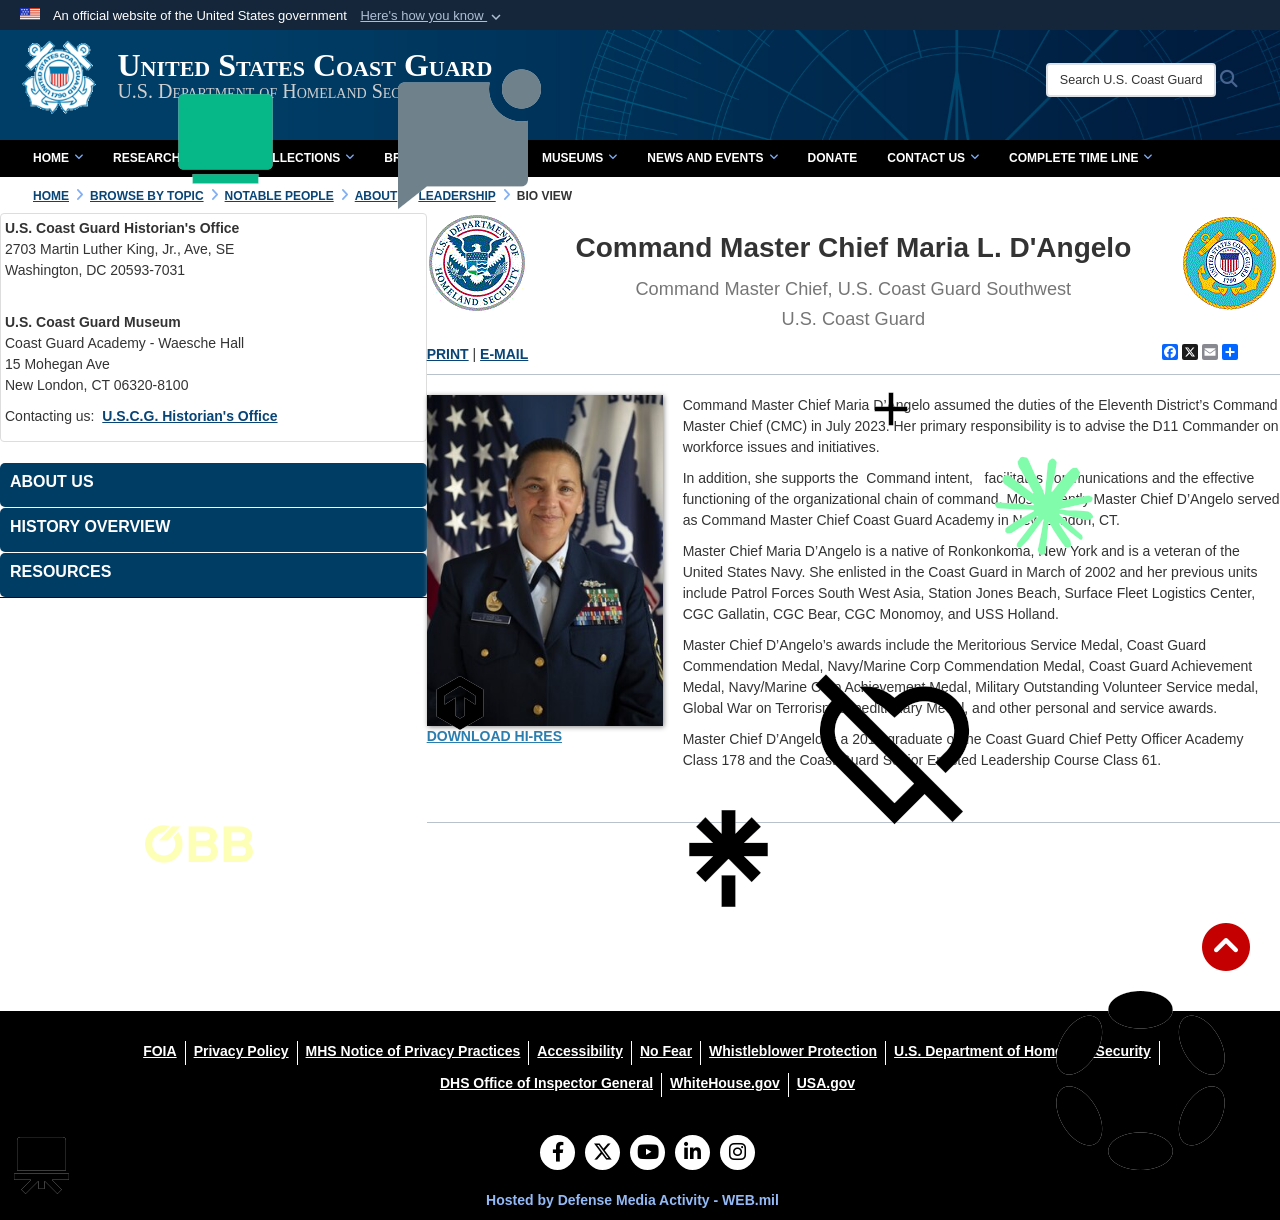 The width and height of the screenshot is (1280, 1220). Describe the element at coordinates (891, 409) in the screenshot. I see `add a new item` at that location.